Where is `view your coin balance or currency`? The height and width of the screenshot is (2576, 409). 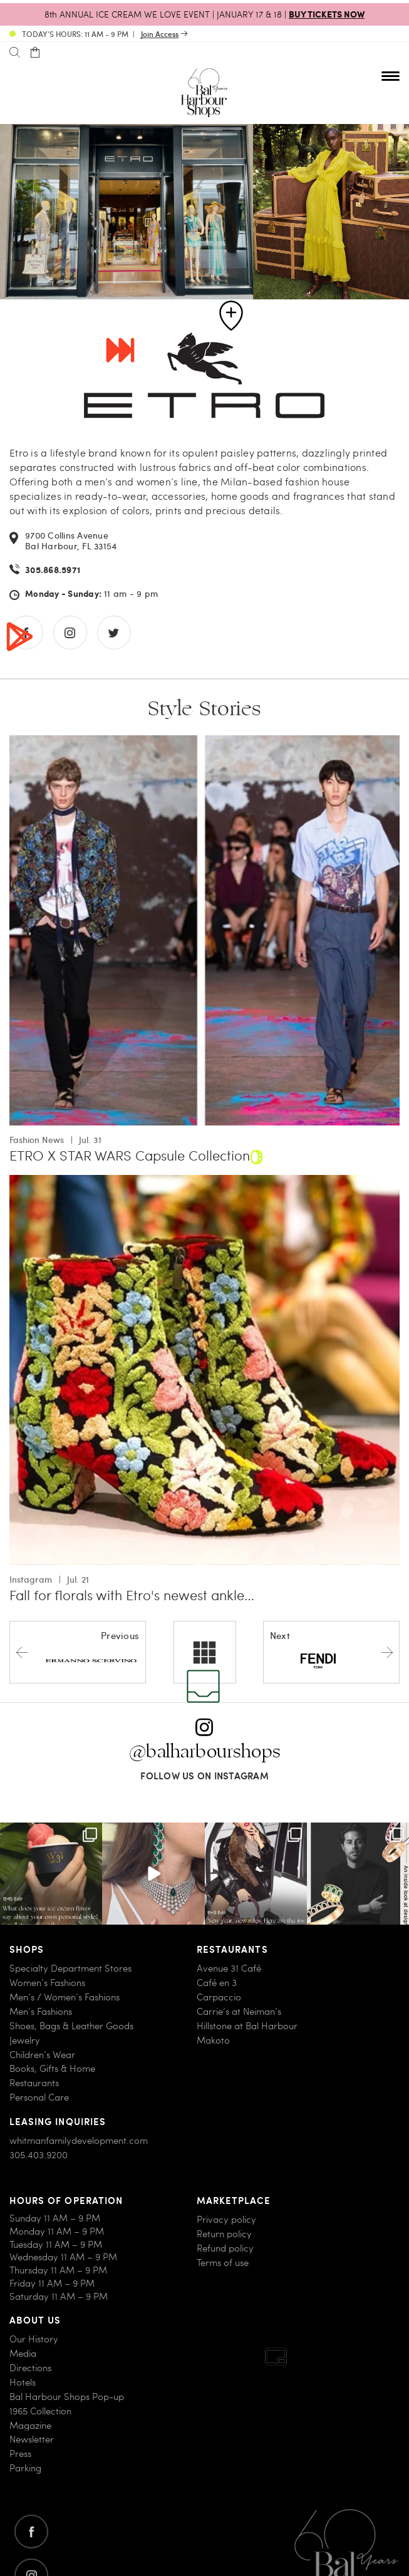 view your coin balance or currency is located at coordinates (256, 1157).